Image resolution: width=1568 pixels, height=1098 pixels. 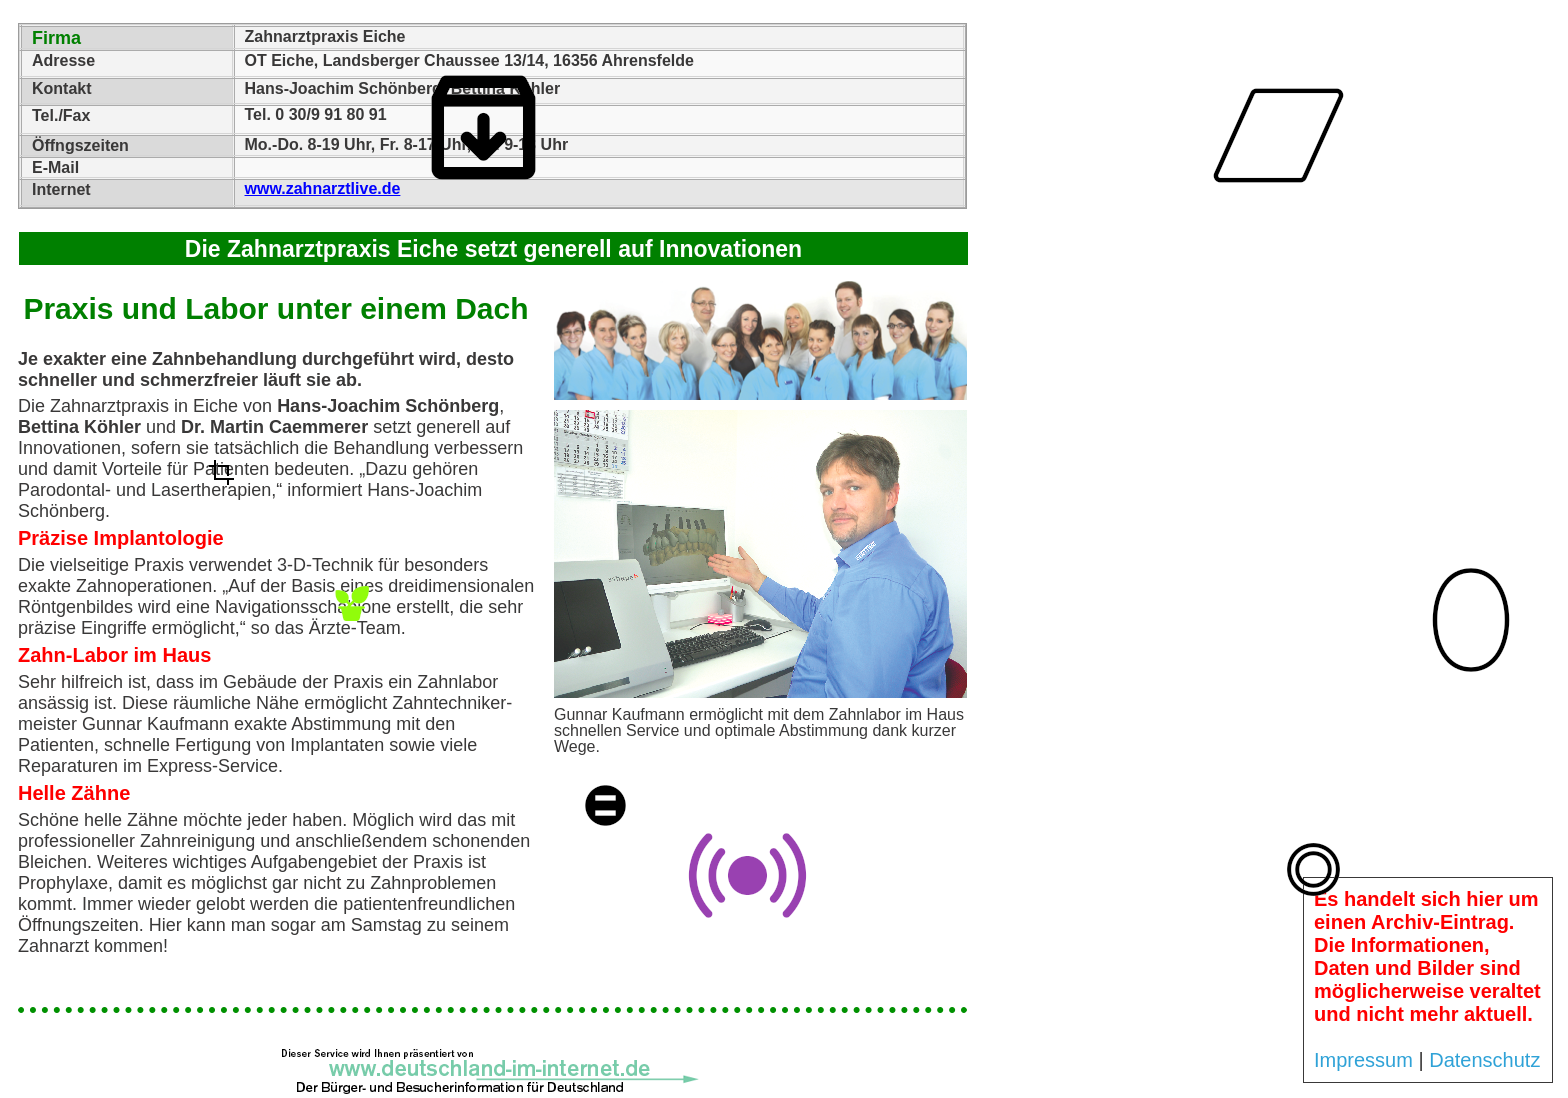 What do you see at coordinates (1471, 620) in the screenshot?
I see `represents the number zero in a numeric input or display` at bounding box center [1471, 620].